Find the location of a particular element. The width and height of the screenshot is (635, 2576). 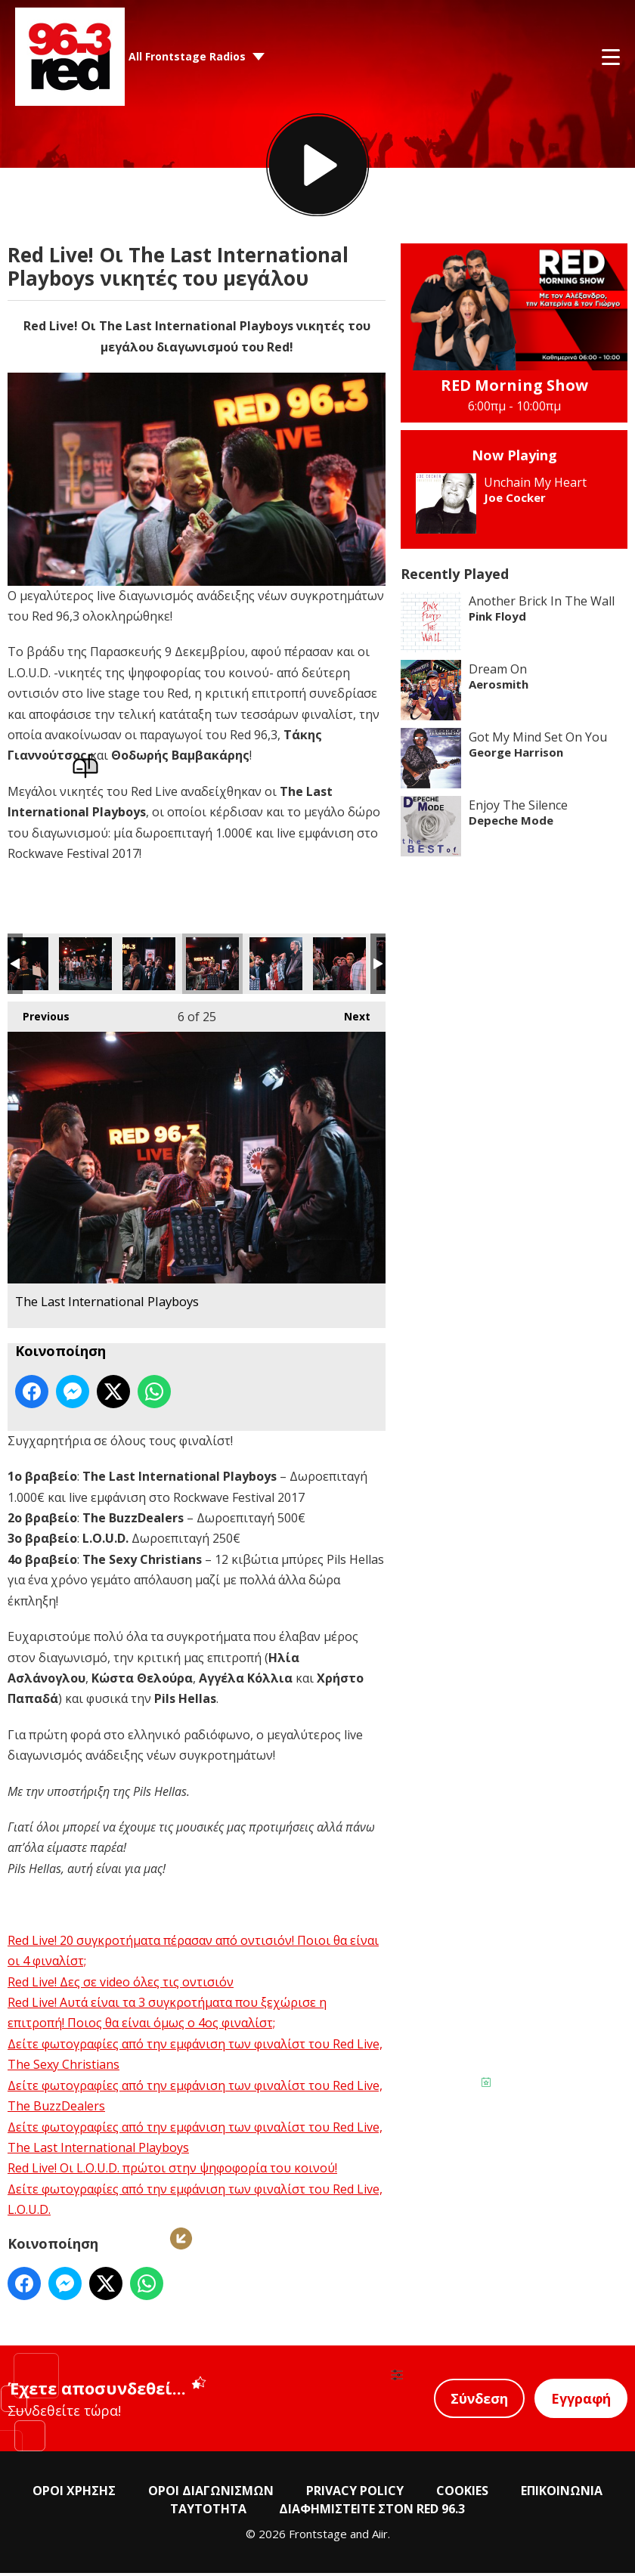

view favorite or starred events is located at coordinates (486, 2082).